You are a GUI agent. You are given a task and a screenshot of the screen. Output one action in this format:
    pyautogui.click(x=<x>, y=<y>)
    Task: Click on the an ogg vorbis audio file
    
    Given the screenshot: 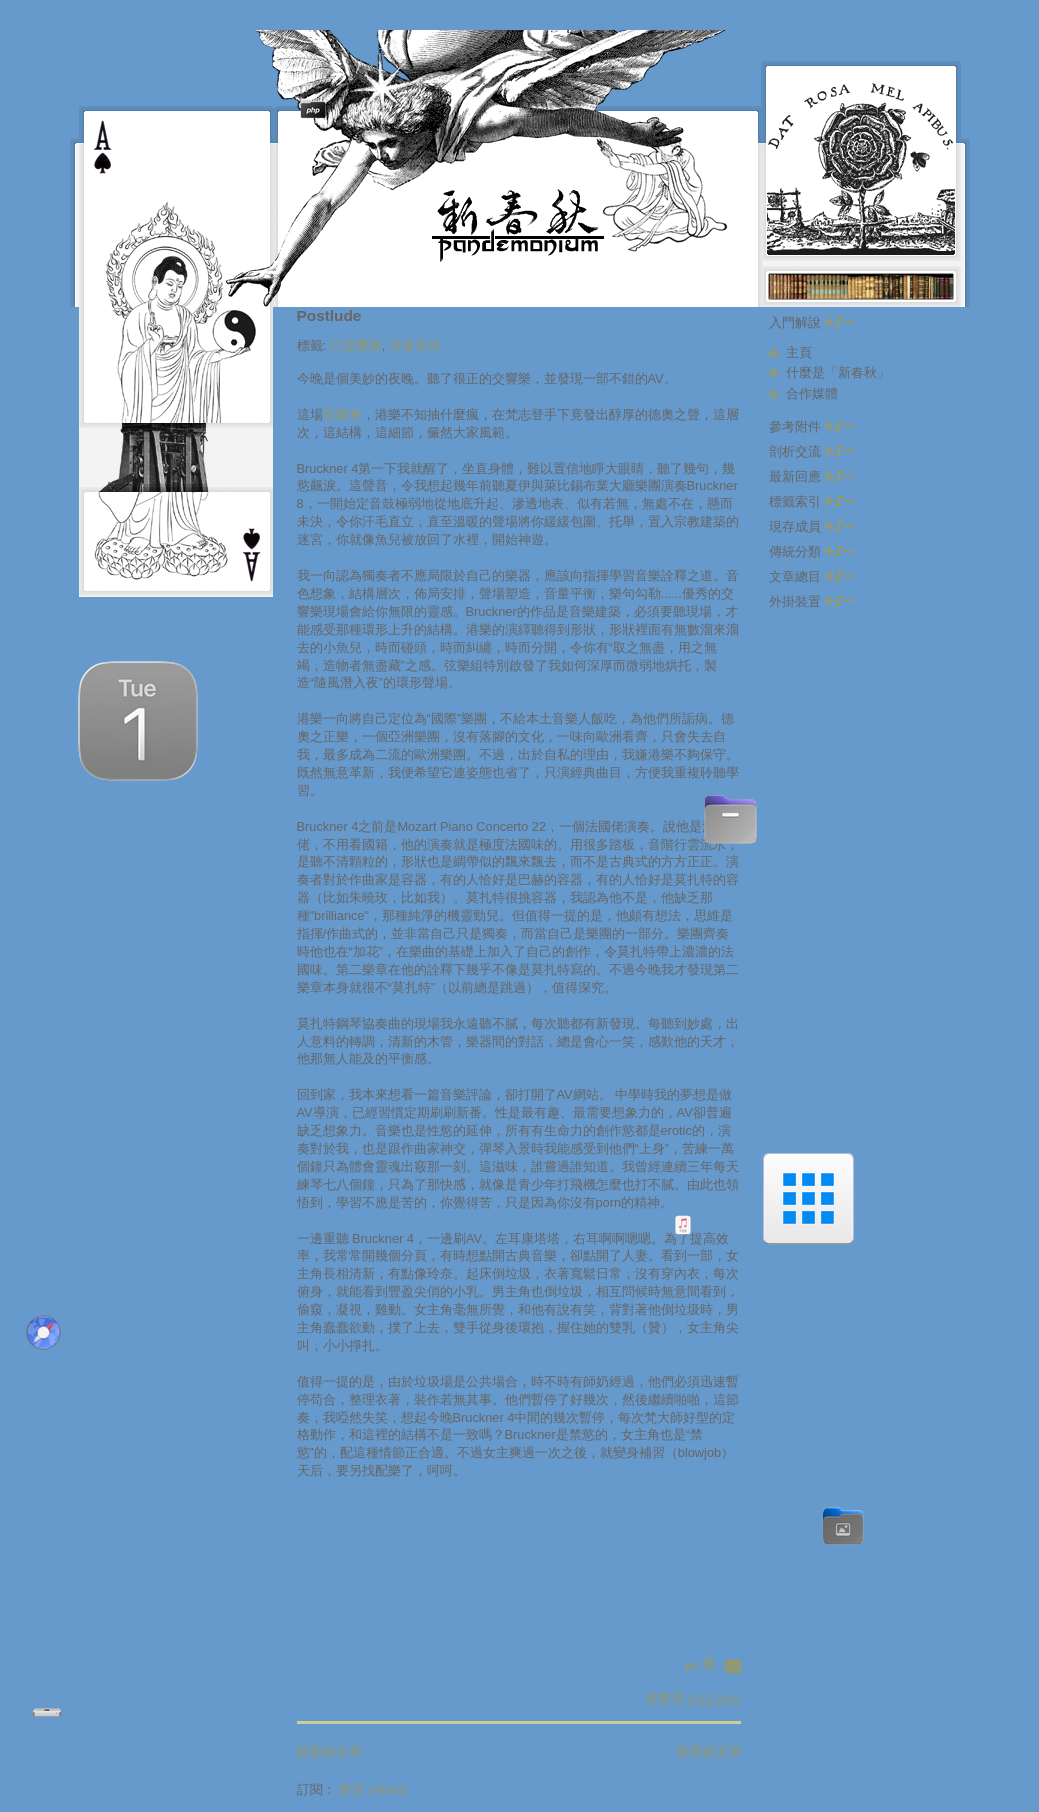 What is the action you would take?
    pyautogui.click(x=683, y=1225)
    